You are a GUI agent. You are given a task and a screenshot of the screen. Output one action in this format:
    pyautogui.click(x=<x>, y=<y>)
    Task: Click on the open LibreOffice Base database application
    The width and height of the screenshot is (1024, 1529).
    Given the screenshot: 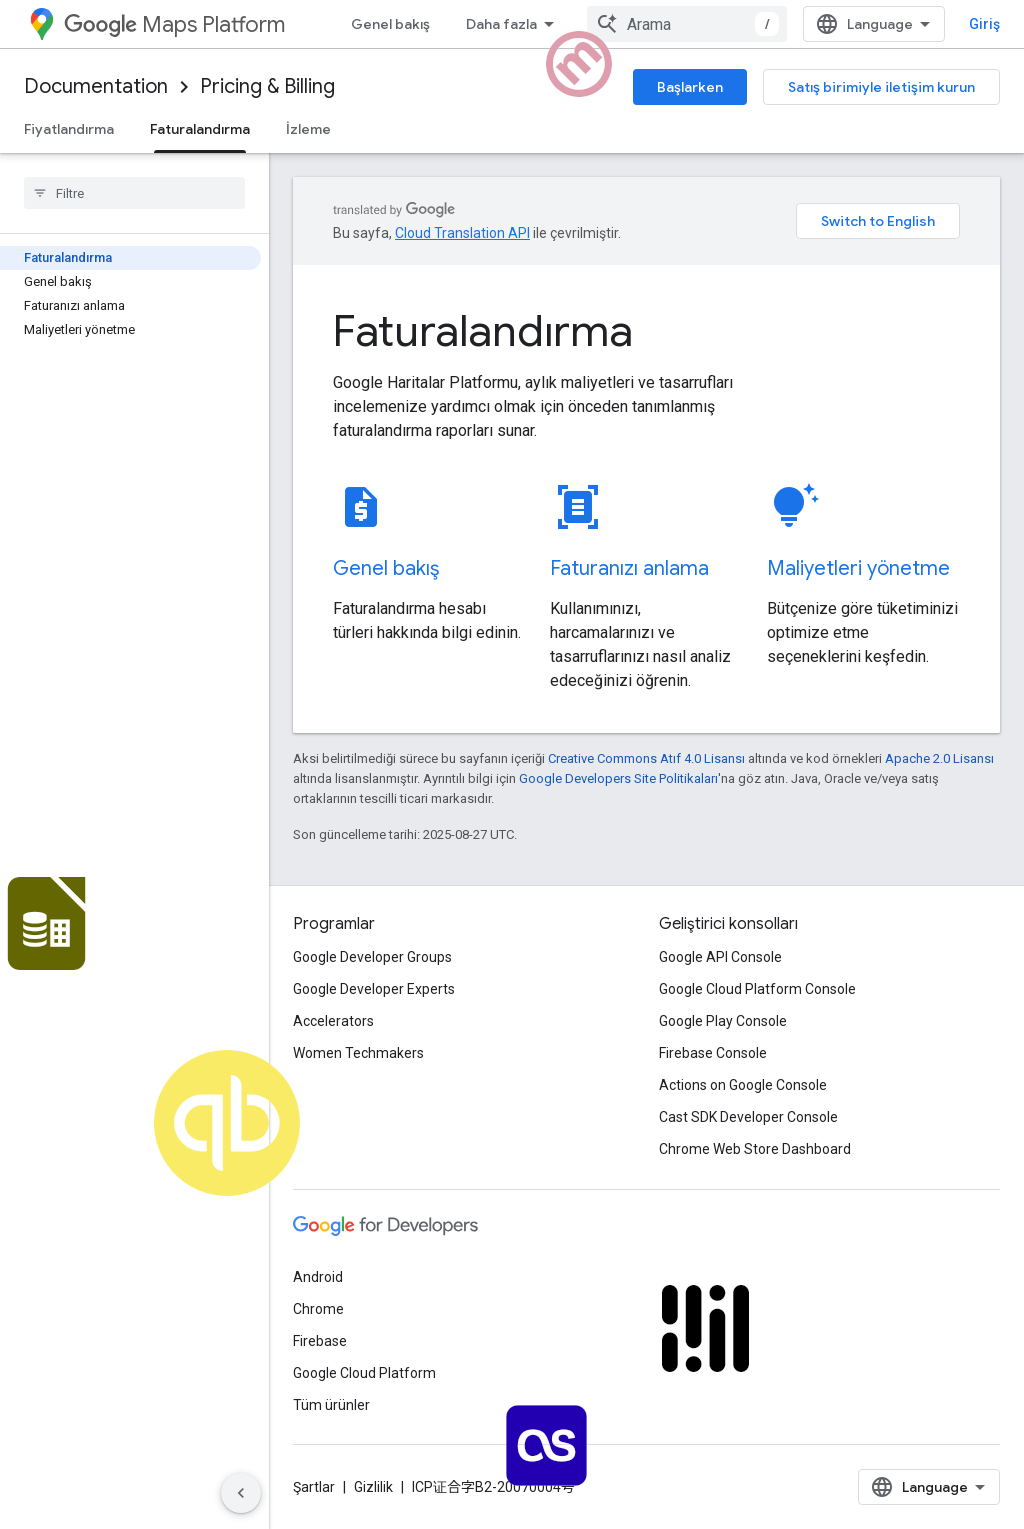 What is the action you would take?
    pyautogui.click(x=46, y=923)
    